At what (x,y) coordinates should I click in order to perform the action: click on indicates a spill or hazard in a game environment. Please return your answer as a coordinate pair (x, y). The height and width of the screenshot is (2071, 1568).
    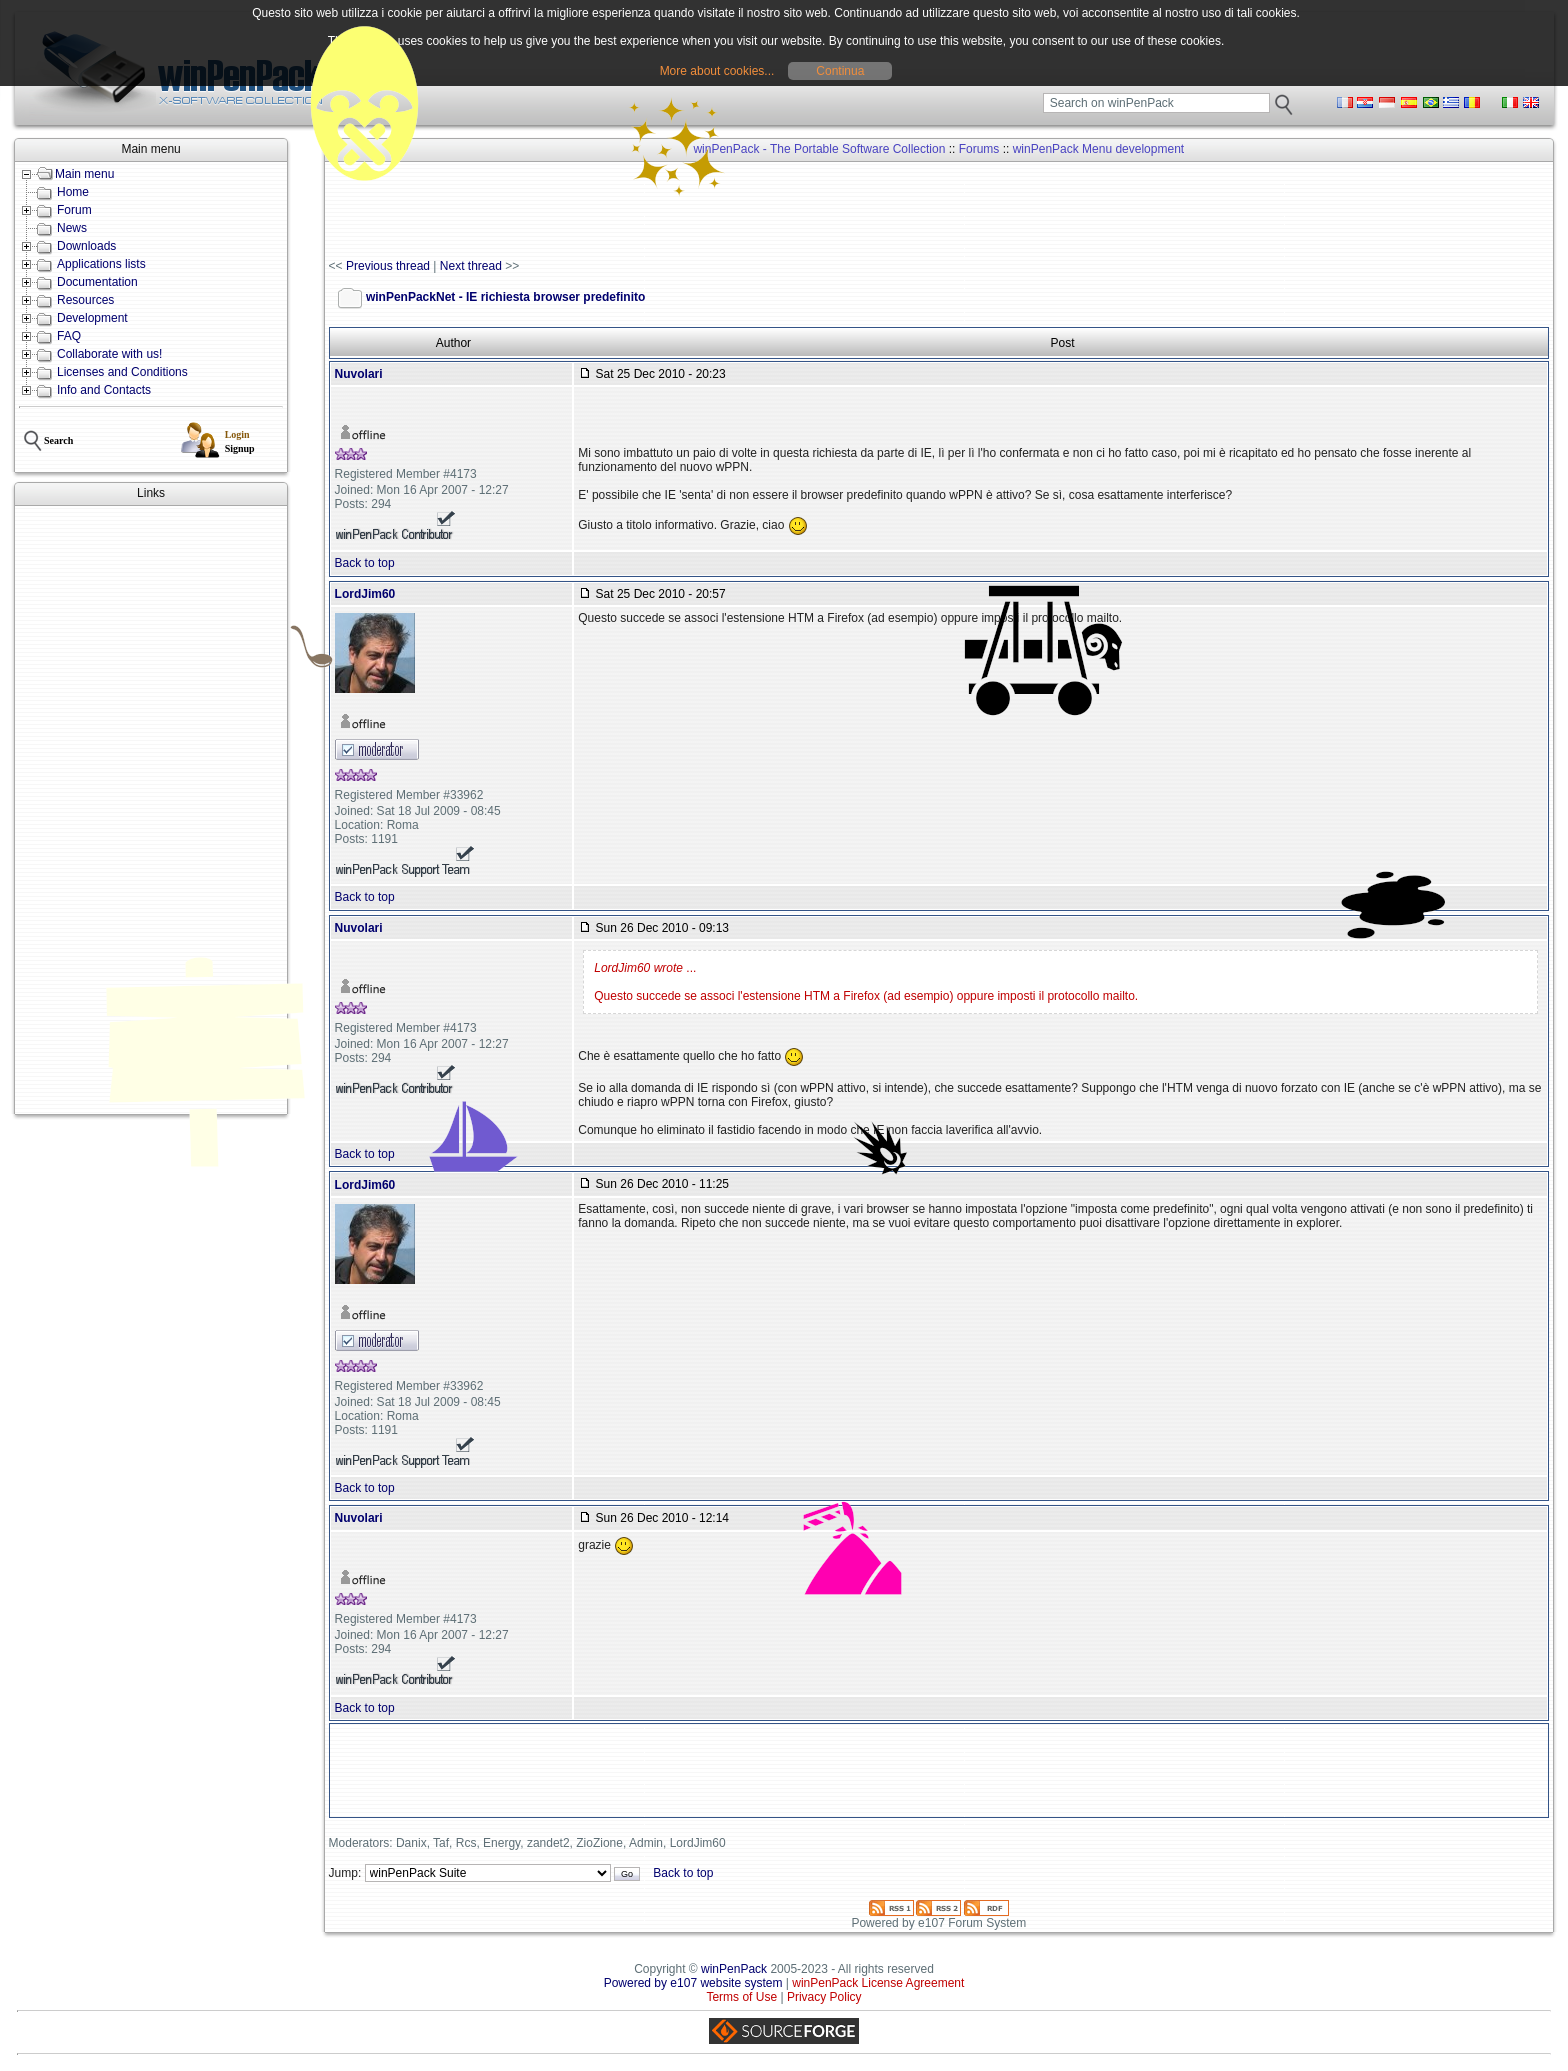
    Looking at the image, I should click on (1393, 897).